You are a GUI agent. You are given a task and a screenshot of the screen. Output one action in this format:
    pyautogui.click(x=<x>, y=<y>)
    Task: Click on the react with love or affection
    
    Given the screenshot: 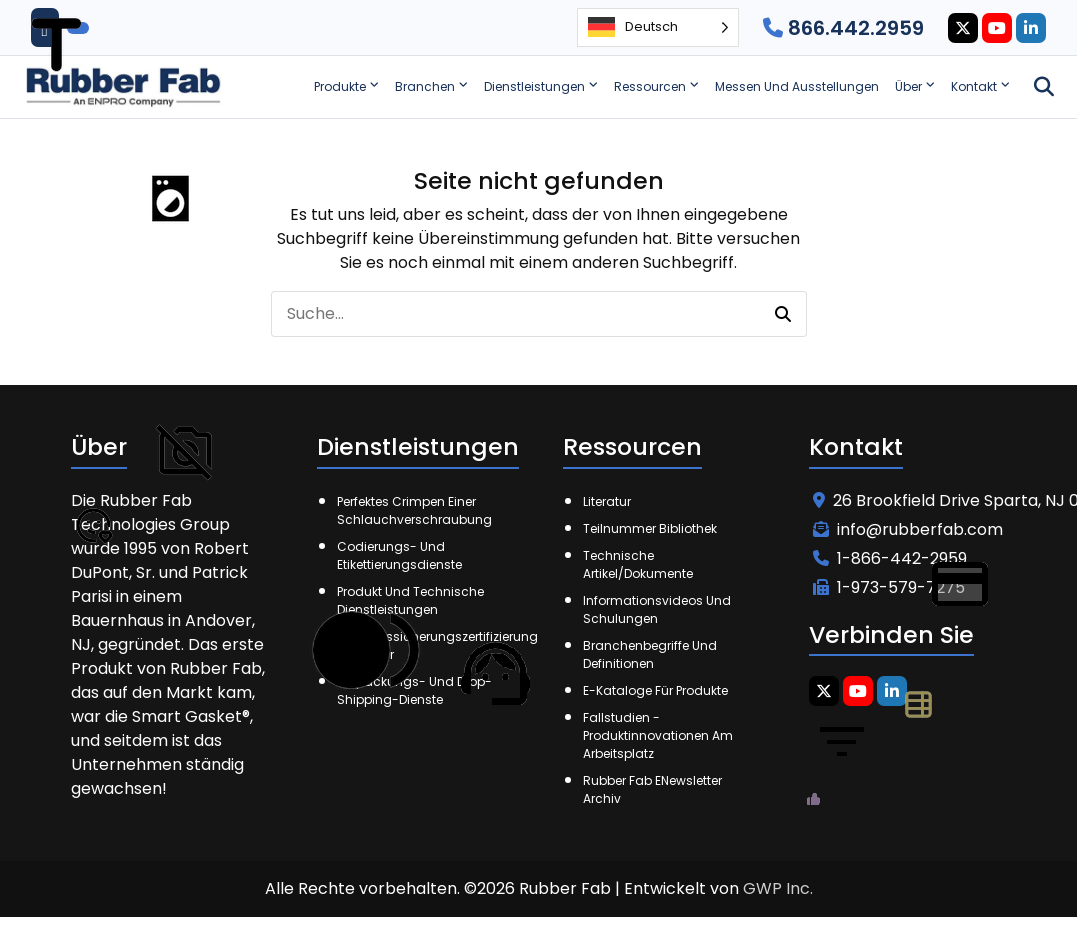 What is the action you would take?
    pyautogui.click(x=93, y=525)
    